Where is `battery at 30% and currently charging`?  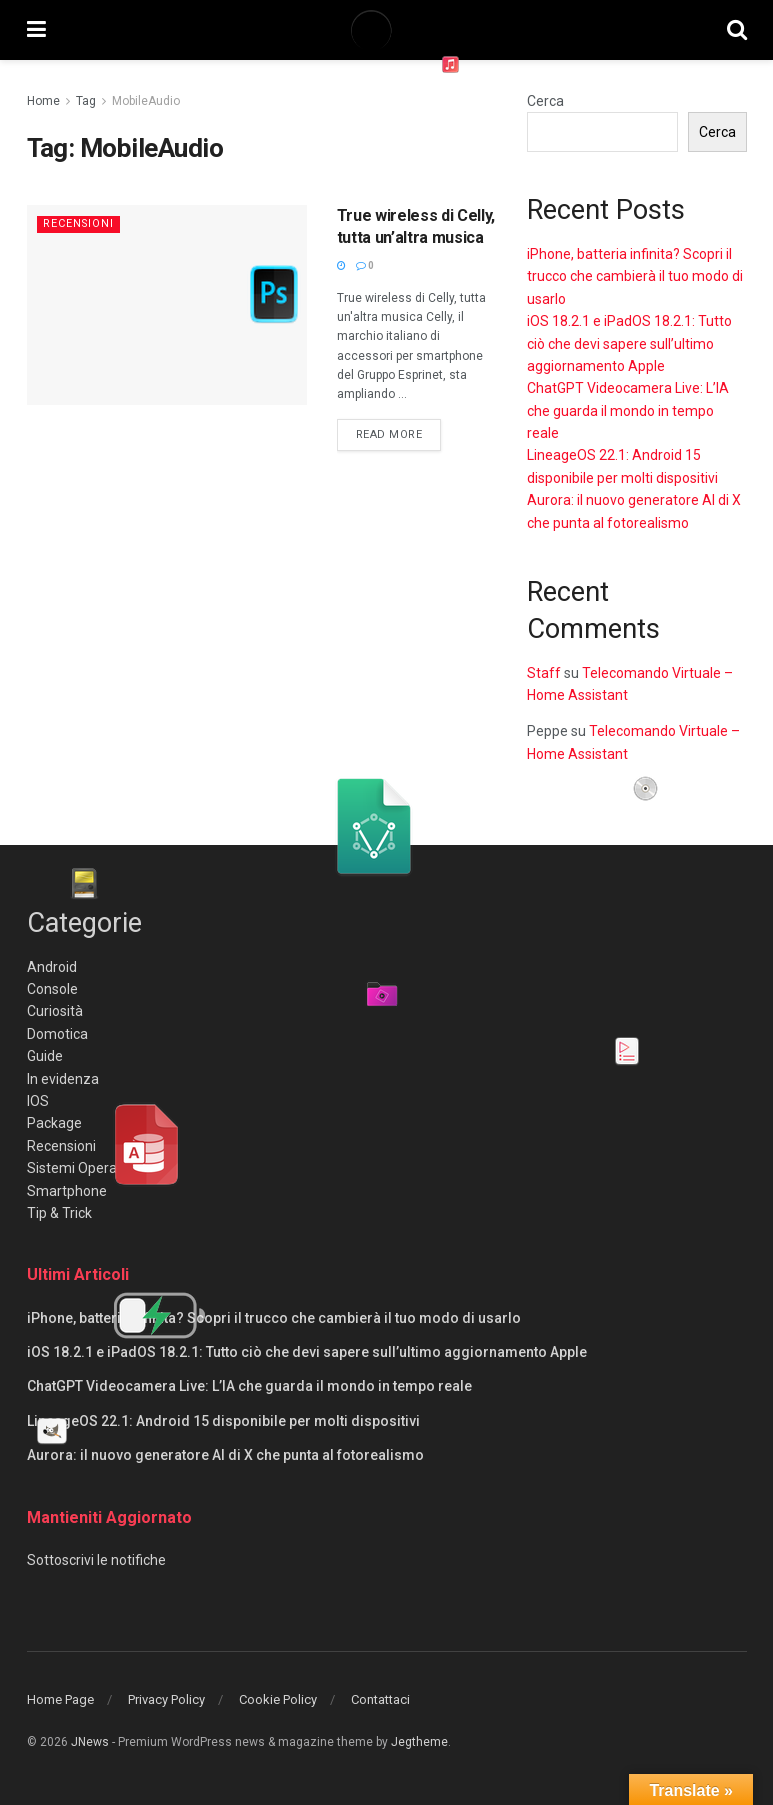 battery at 30% and currently charging is located at coordinates (159, 1315).